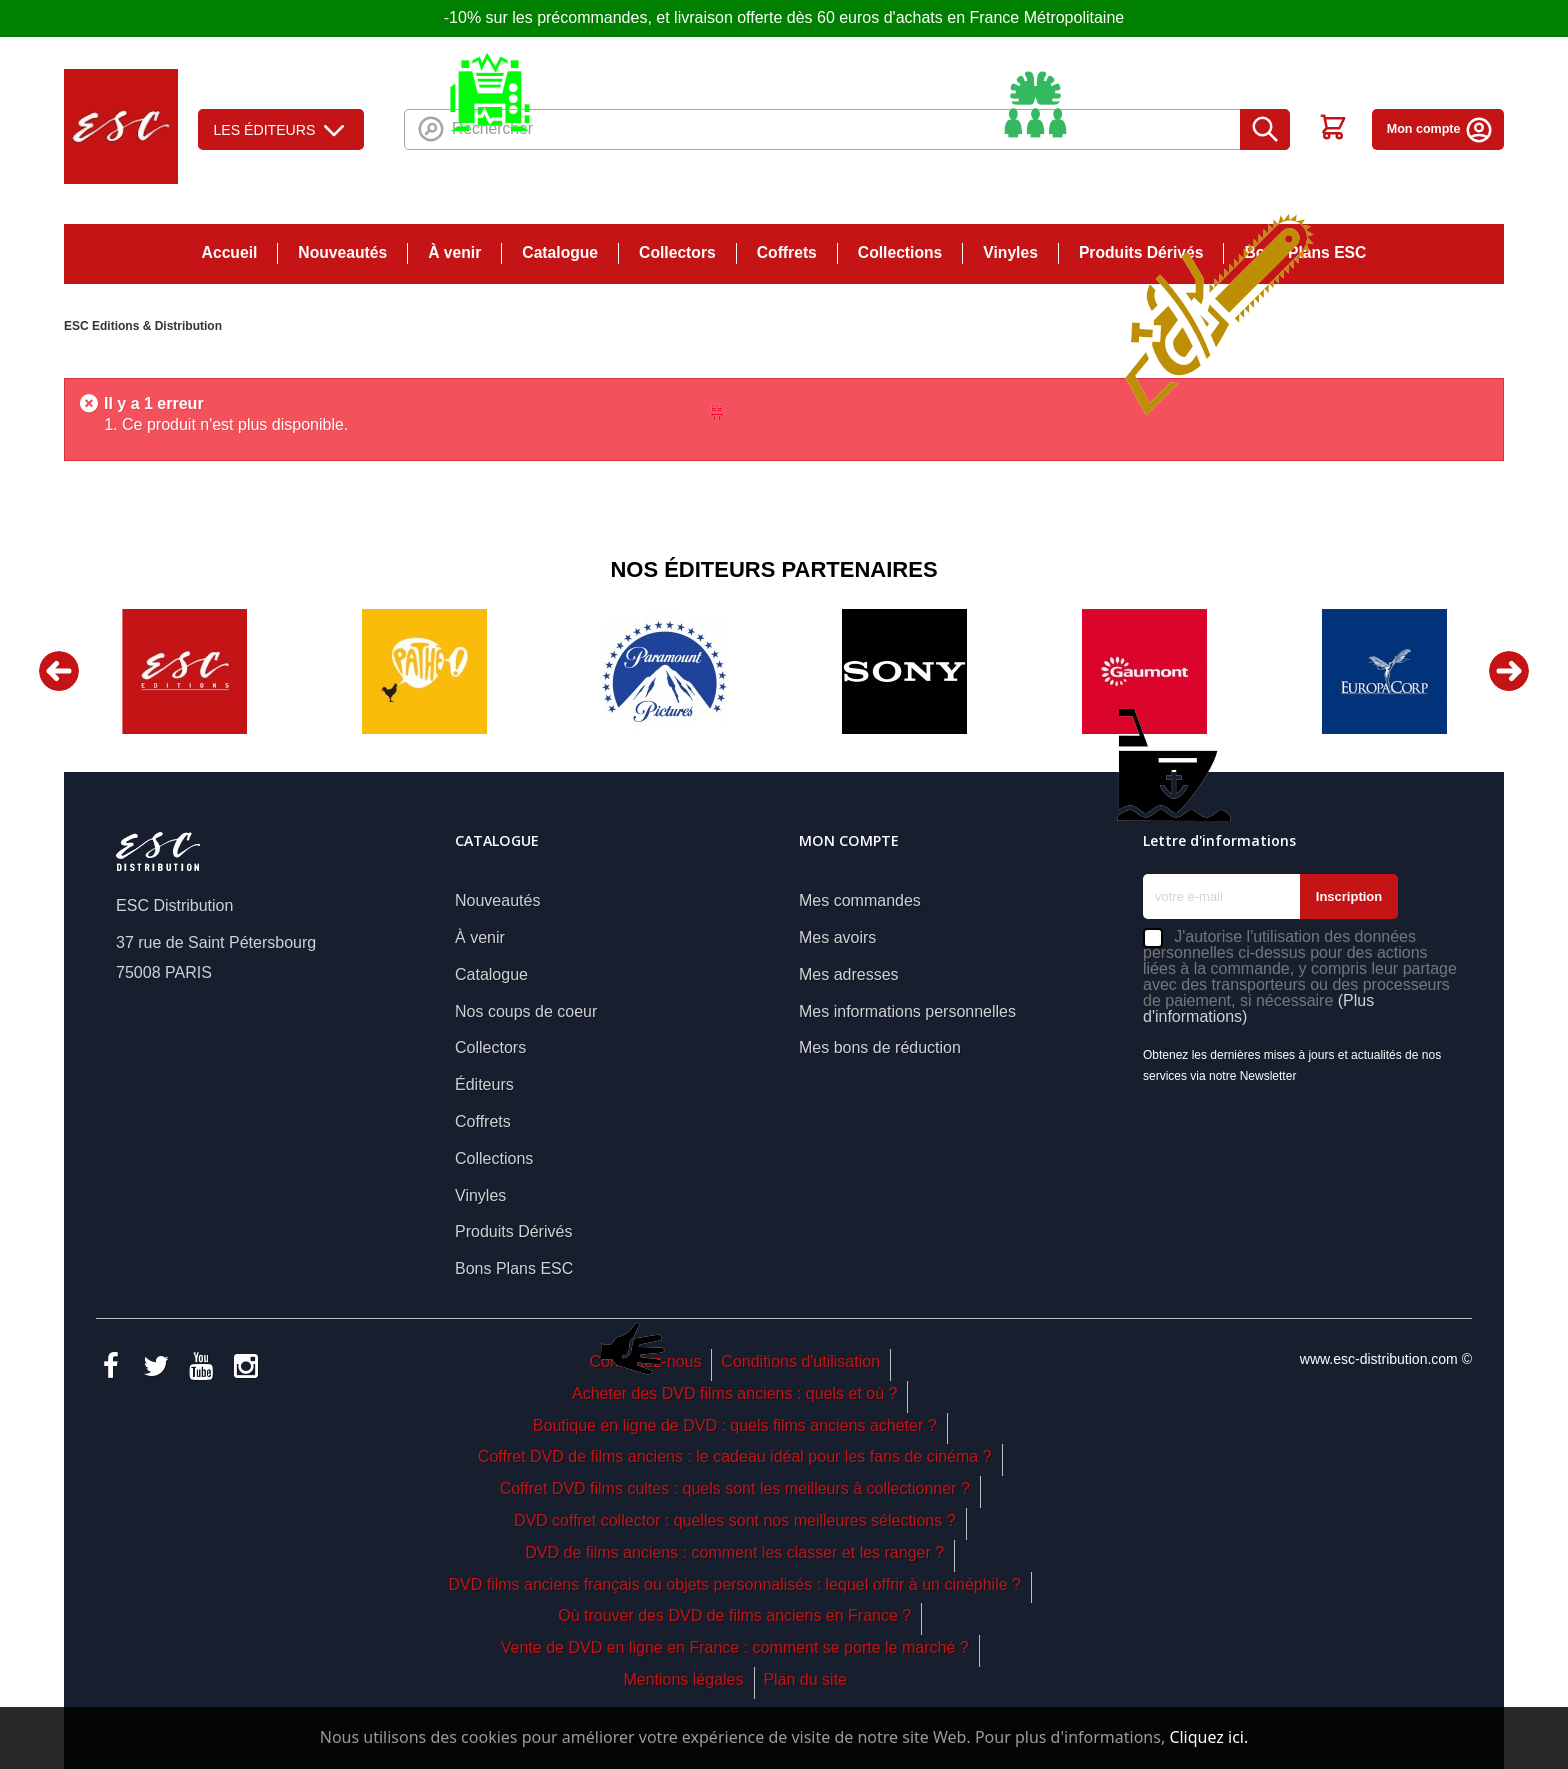 This screenshot has height=1769, width=1568. I want to click on access naval or maritime game features, so click(1174, 764).